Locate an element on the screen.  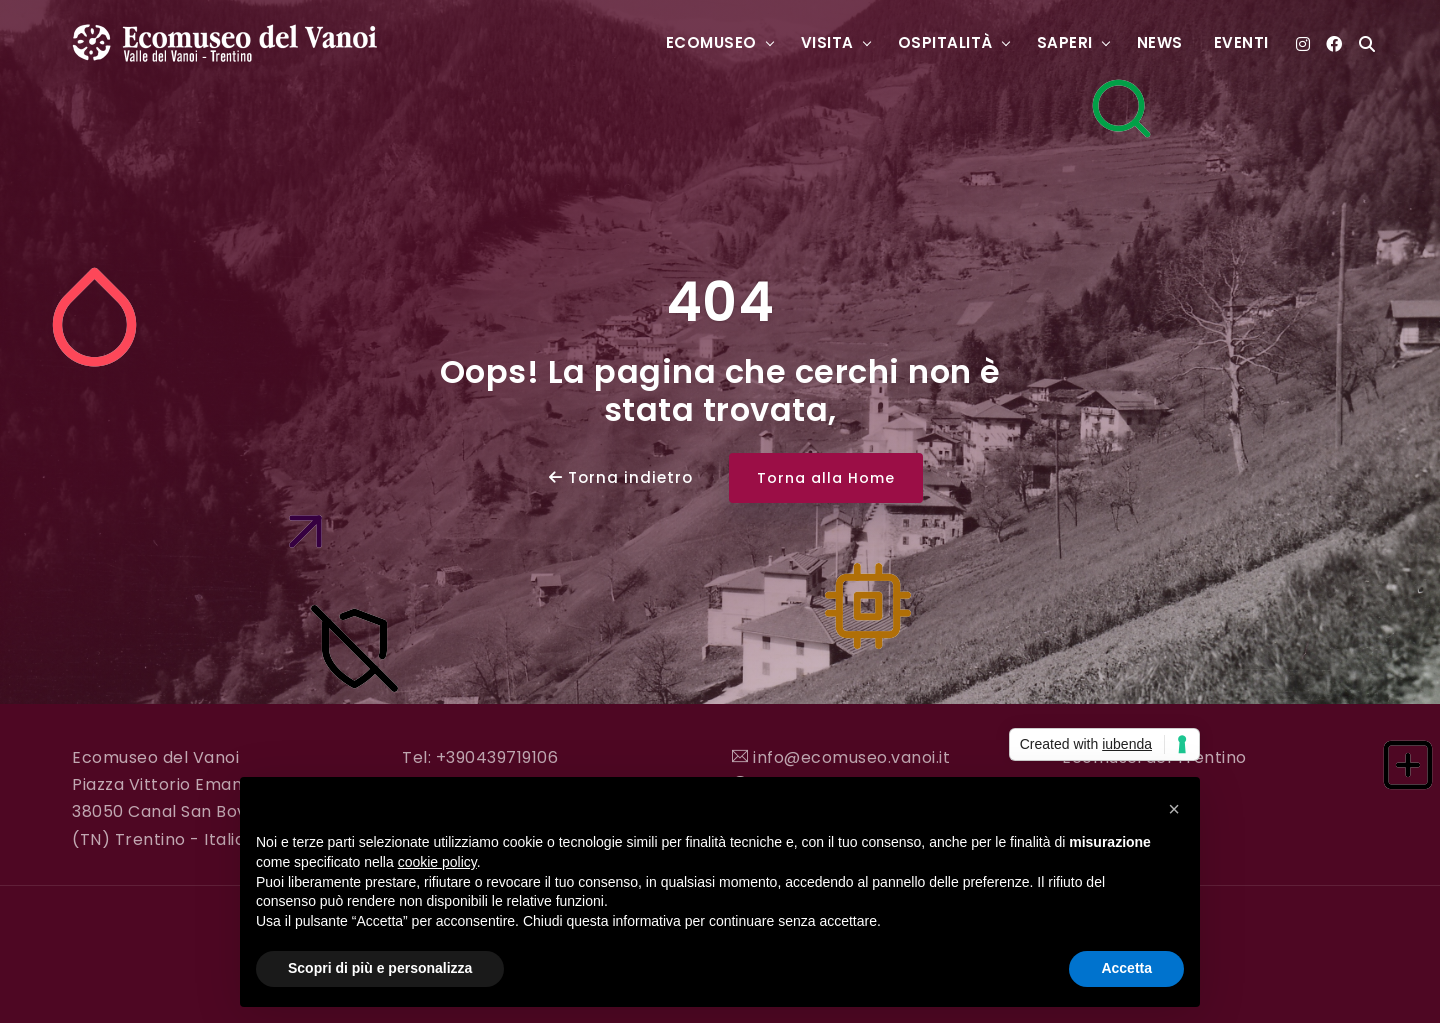
adjust humidity or water settings is located at coordinates (94, 315).